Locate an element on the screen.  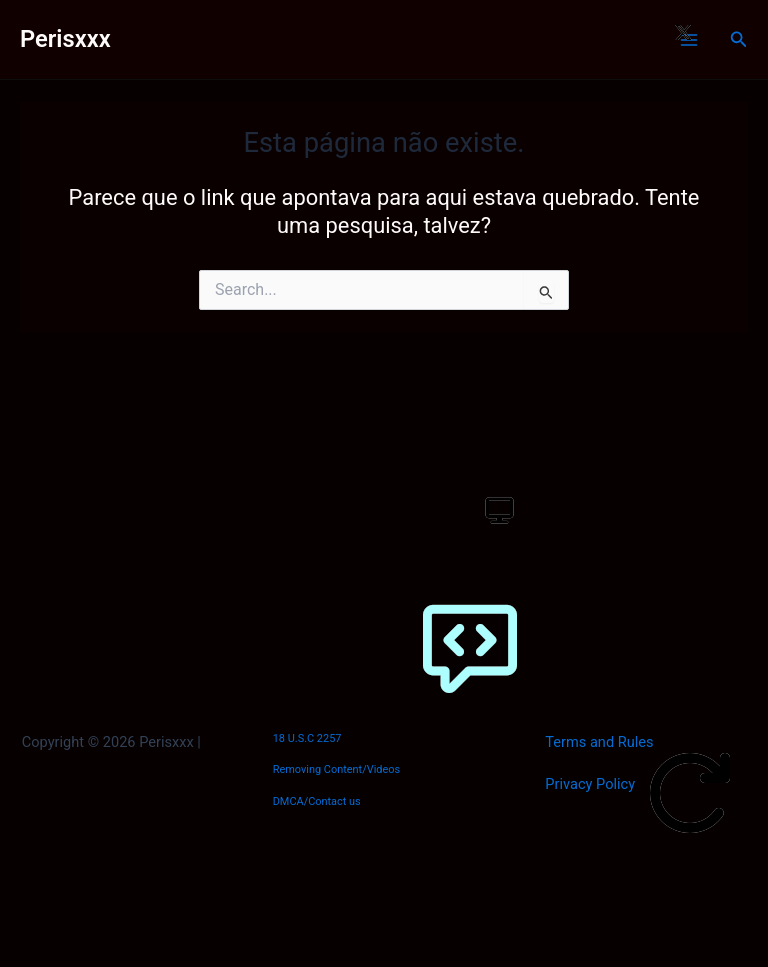
share to X (formerly Twitter) is located at coordinates (683, 32).